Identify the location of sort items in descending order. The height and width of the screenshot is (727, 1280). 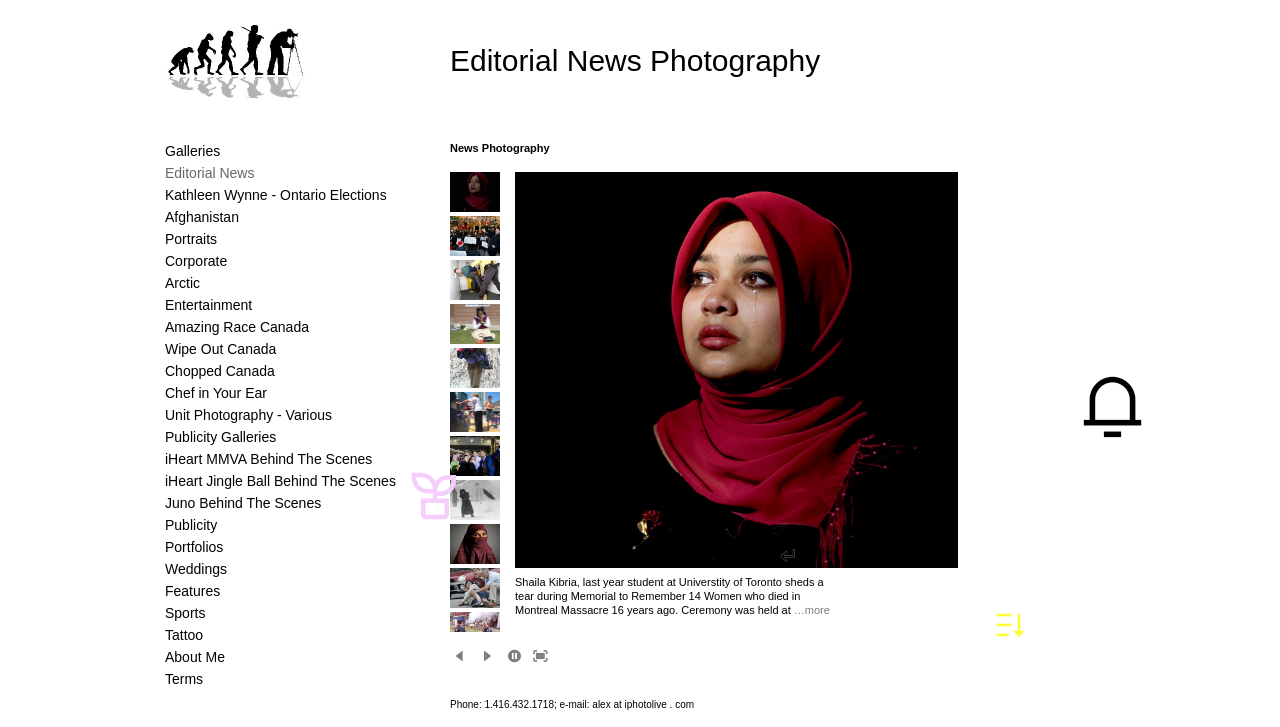
(1009, 625).